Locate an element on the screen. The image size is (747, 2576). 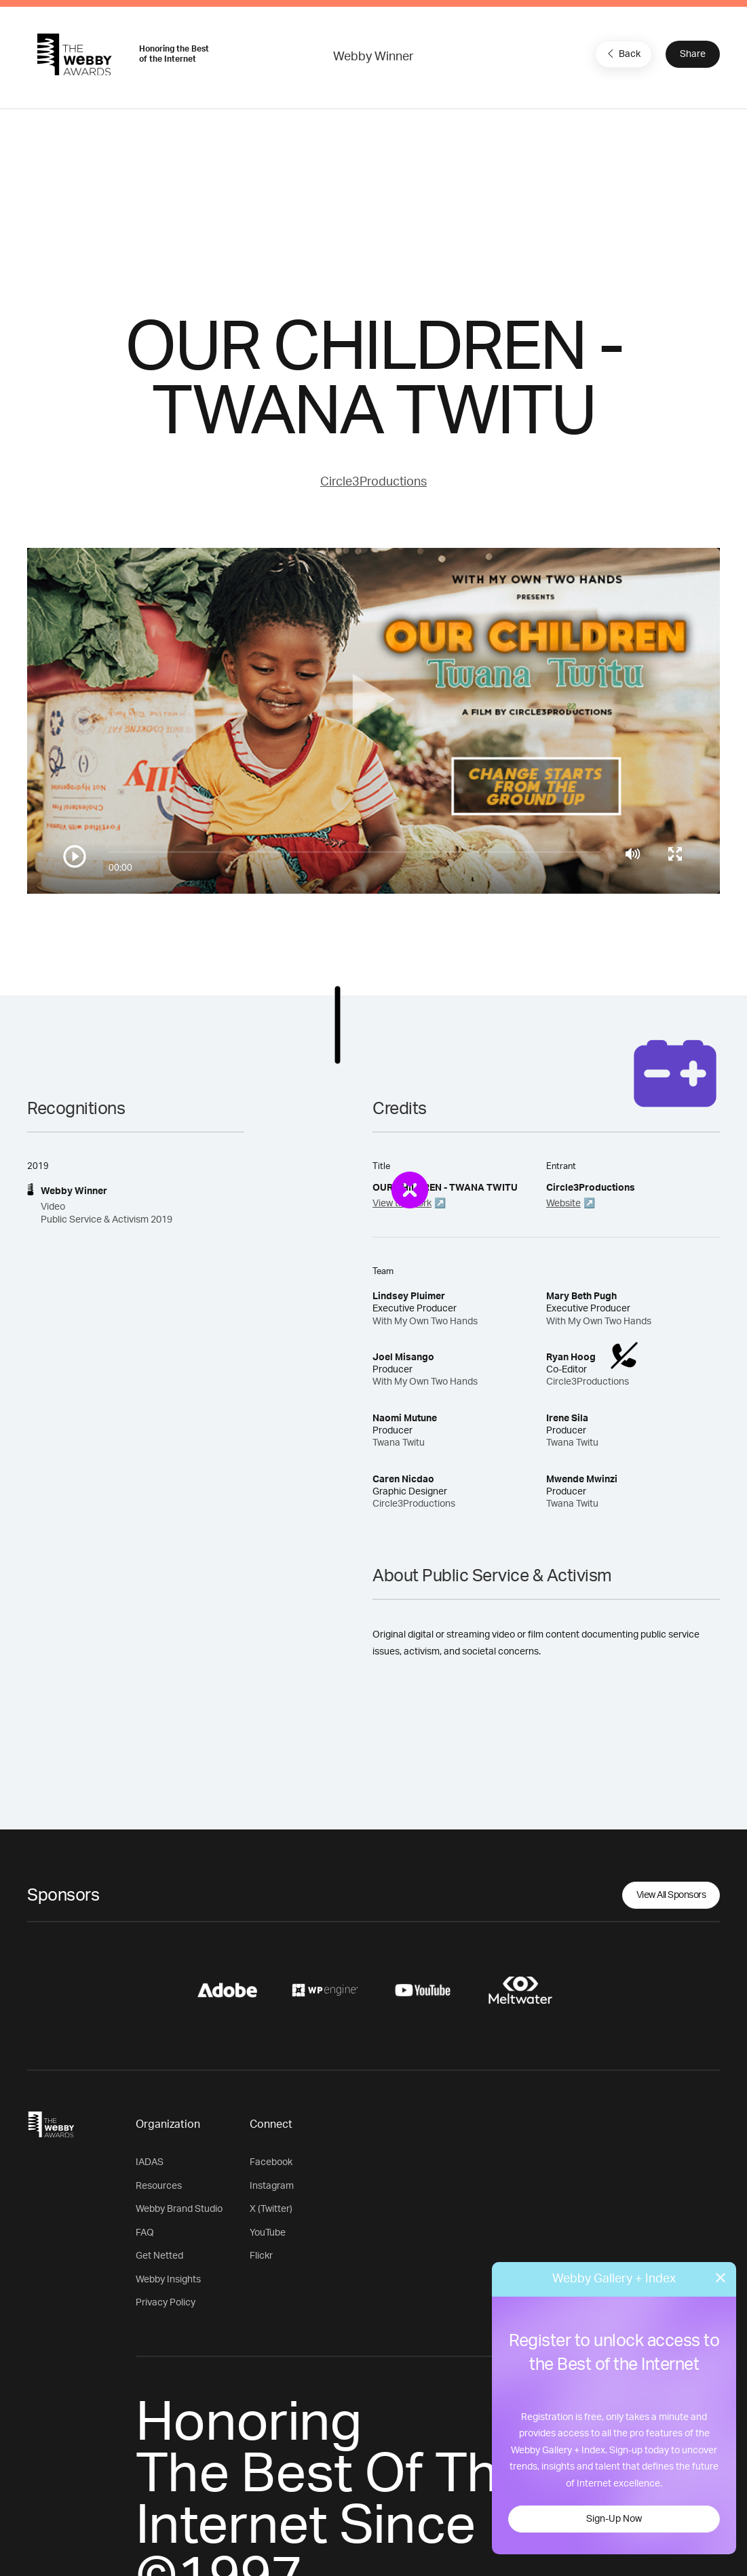
close or dismiss a dialog is located at coordinates (410, 1190).